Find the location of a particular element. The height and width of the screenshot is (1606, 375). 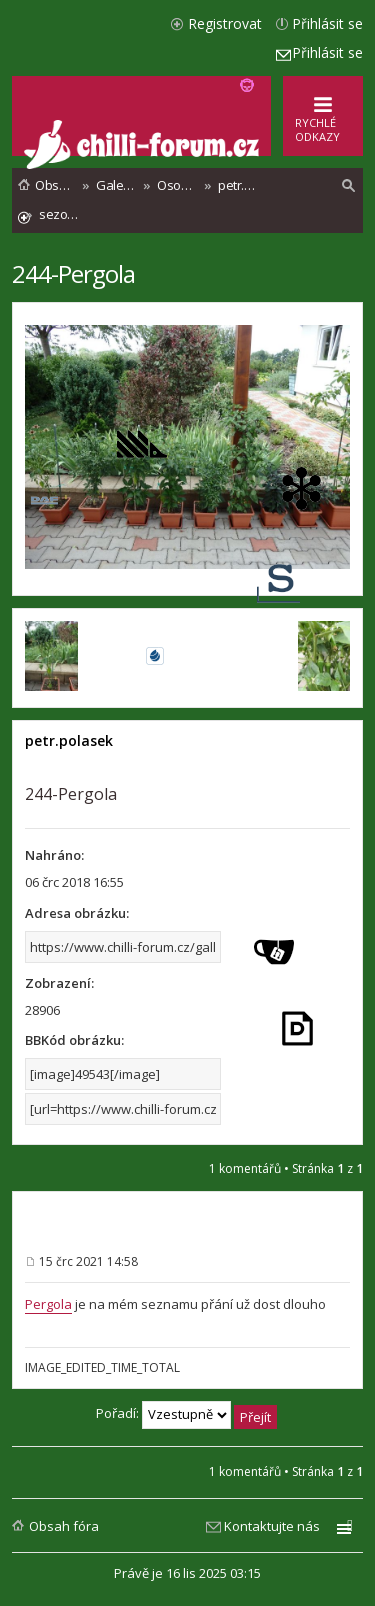

open MediBang Paint app is located at coordinates (155, 656).